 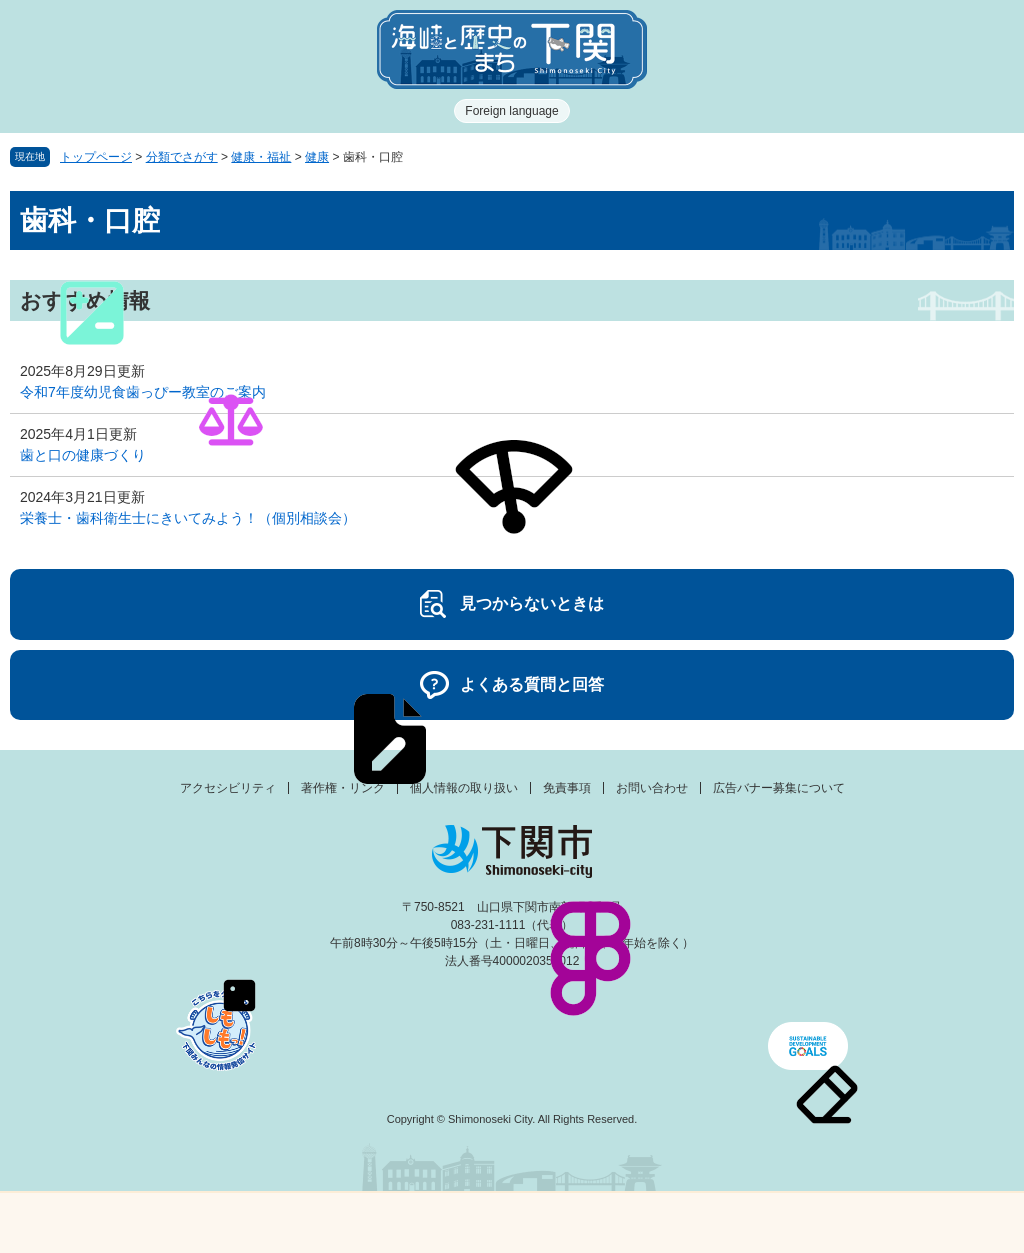 What do you see at coordinates (390, 739) in the screenshot?
I see `edit this document` at bounding box center [390, 739].